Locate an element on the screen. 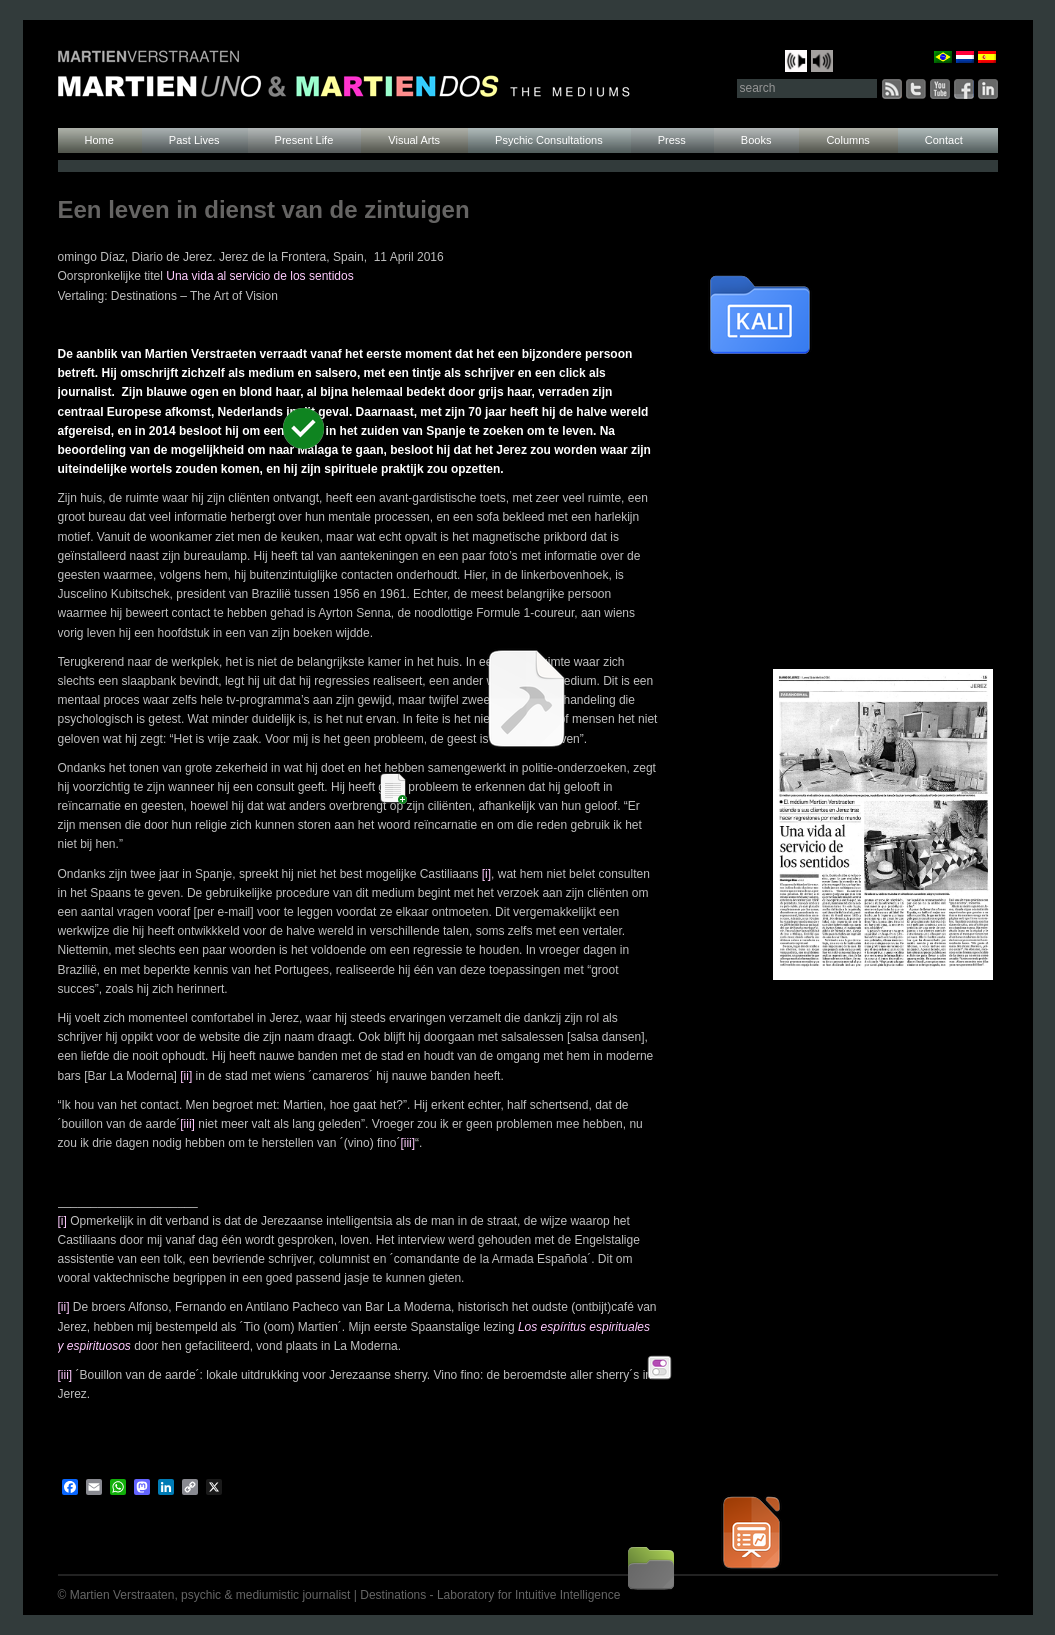  cmake build configuration file is located at coordinates (526, 698).